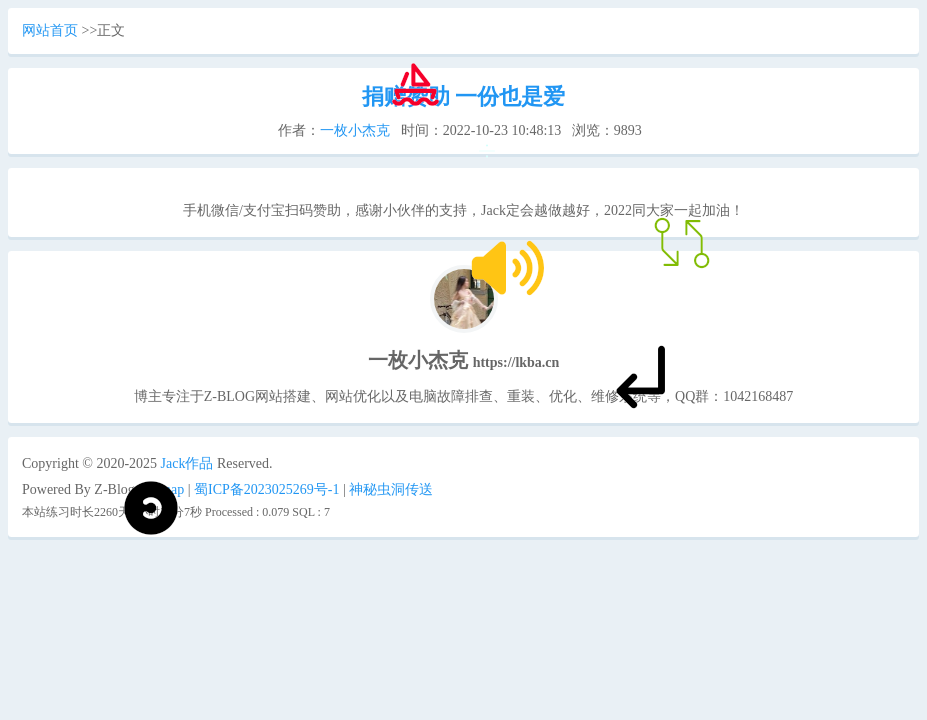 The image size is (927, 720). What do you see at coordinates (151, 508) in the screenshot?
I see `indicates copyleft or open-source licensing` at bounding box center [151, 508].